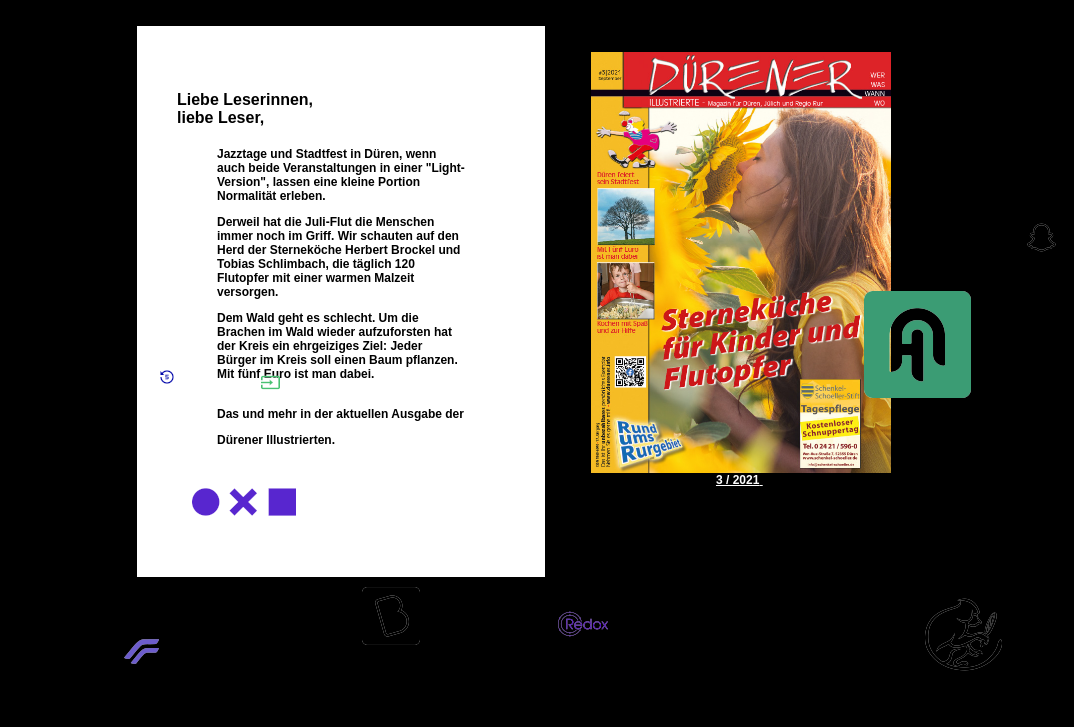  I want to click on redox healthcare data platform logo, so click(583, 624).